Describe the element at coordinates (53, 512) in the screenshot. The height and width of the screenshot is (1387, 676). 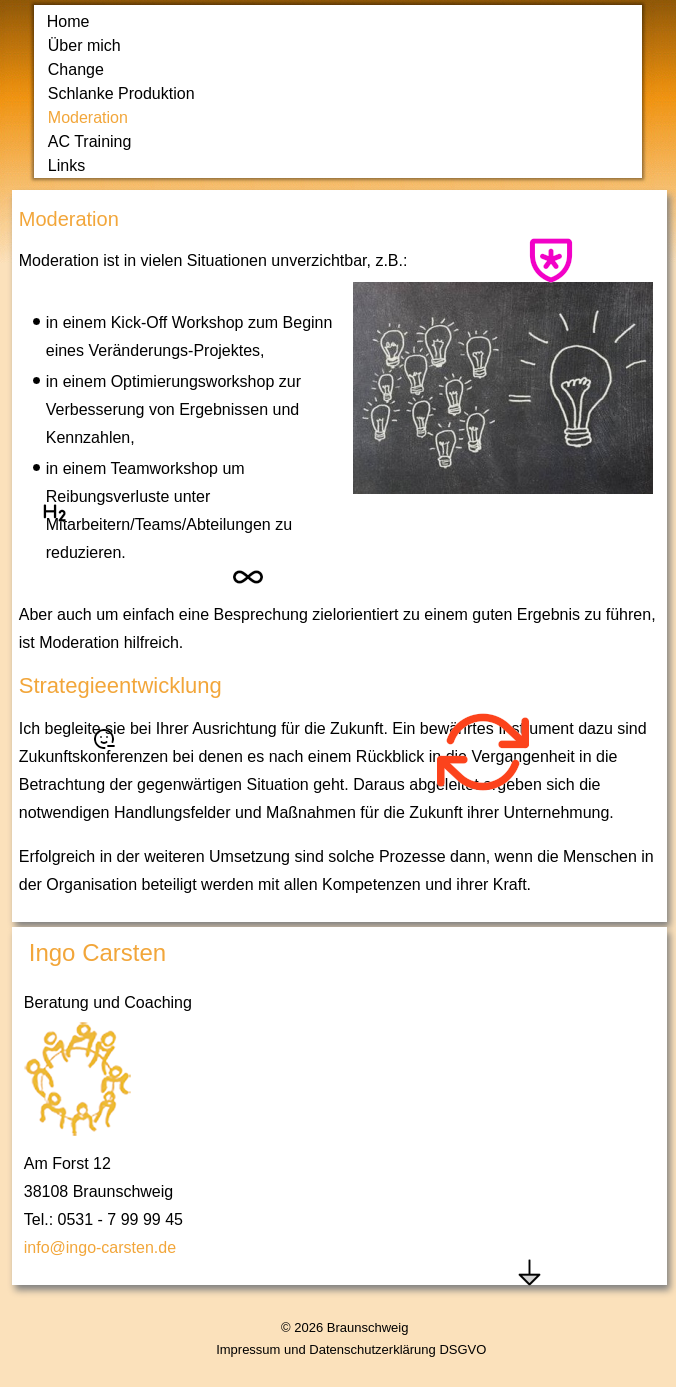
I see `format text as heading level 2` at that location.